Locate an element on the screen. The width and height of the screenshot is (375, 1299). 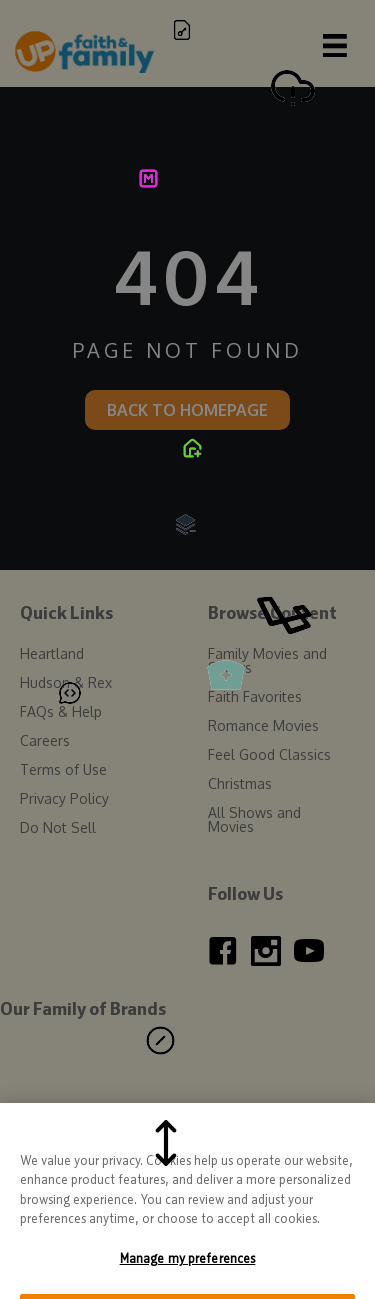
Laravel framework branding or integration is located at coordinates (284, 615).